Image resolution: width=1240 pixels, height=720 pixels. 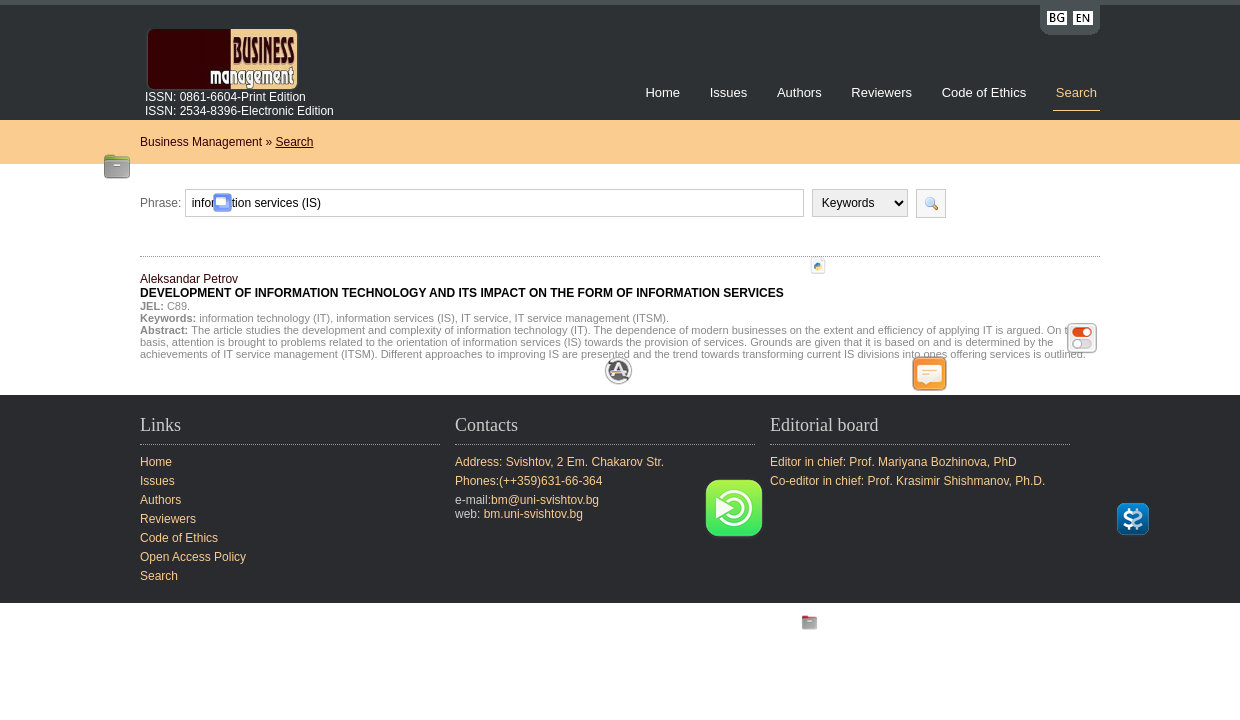 What do you see at coordinates (618, 370) in the screenshot?
I see `open the software update manager` at bounding box center [618, 370].